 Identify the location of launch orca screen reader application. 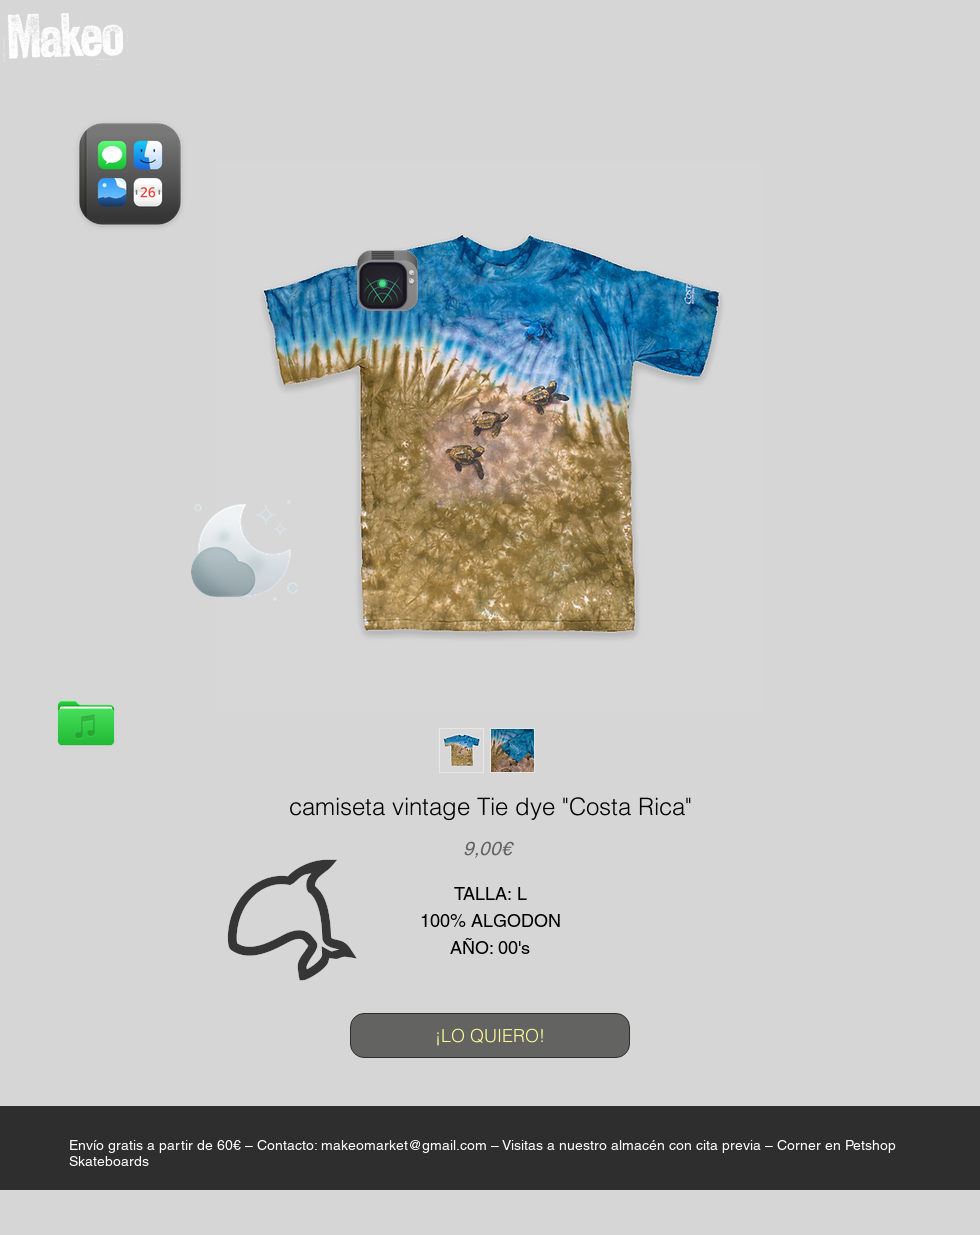
(290, 920).